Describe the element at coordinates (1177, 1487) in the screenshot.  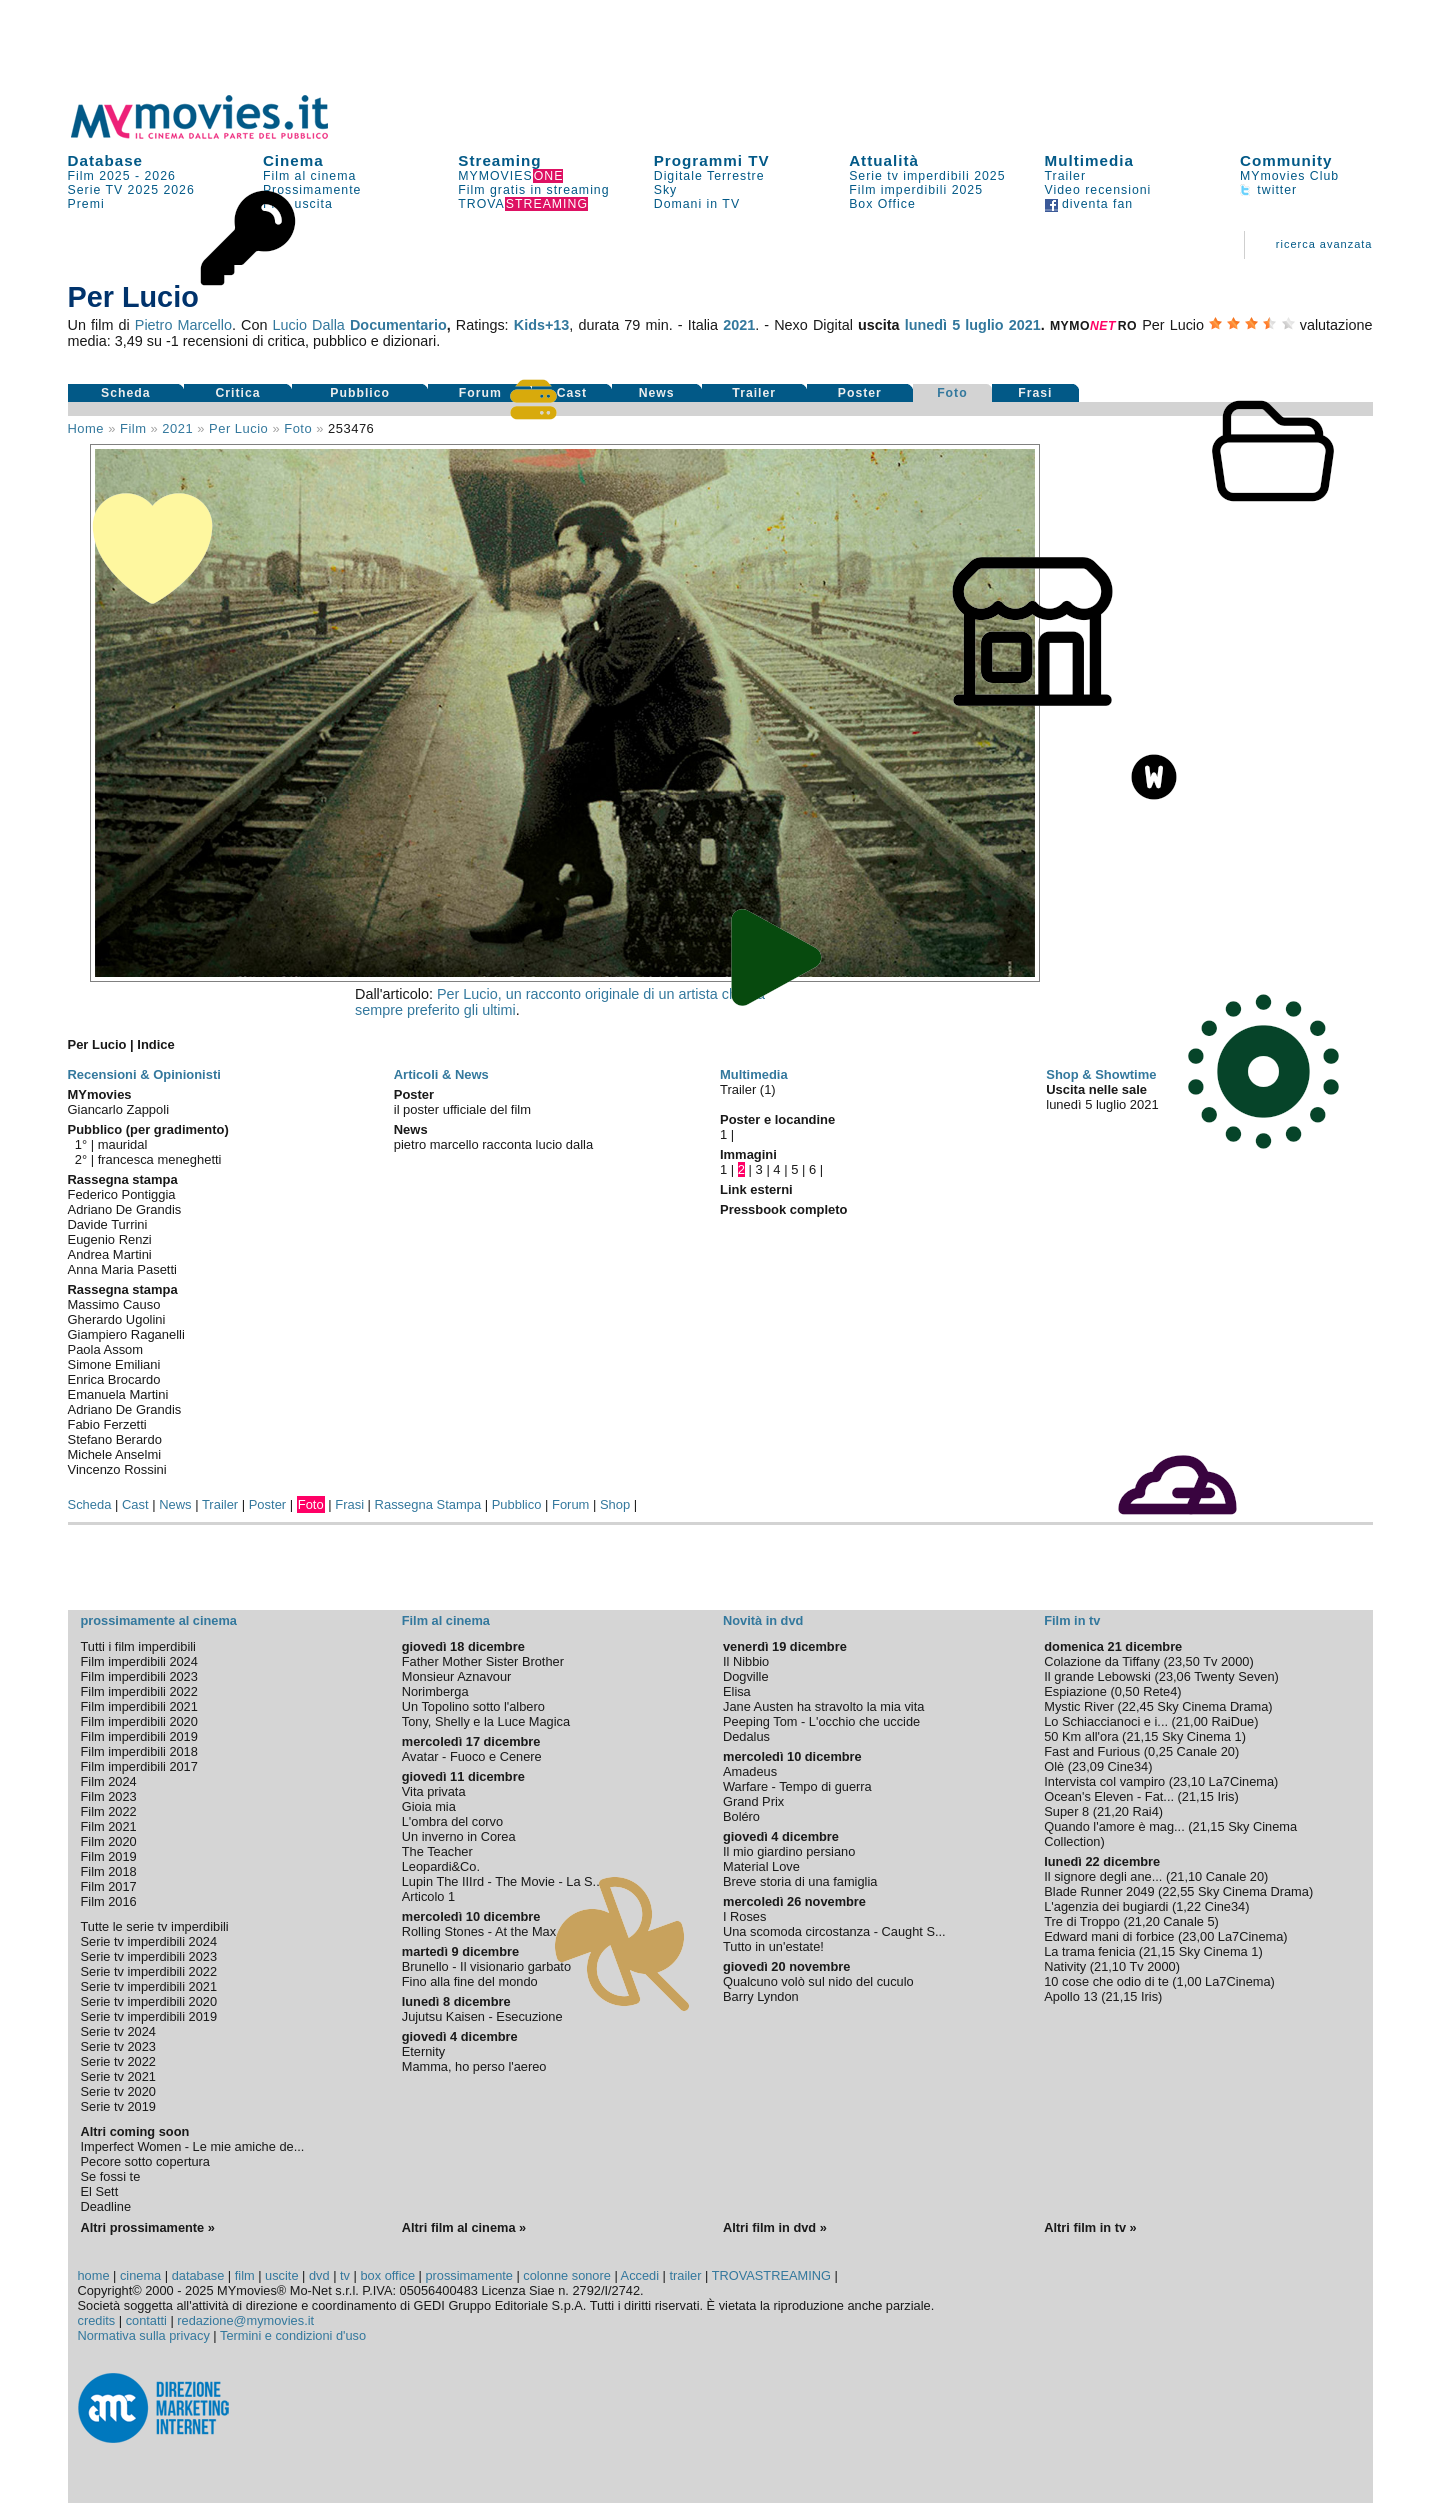
I see `cloudflare services or settings` at that location.